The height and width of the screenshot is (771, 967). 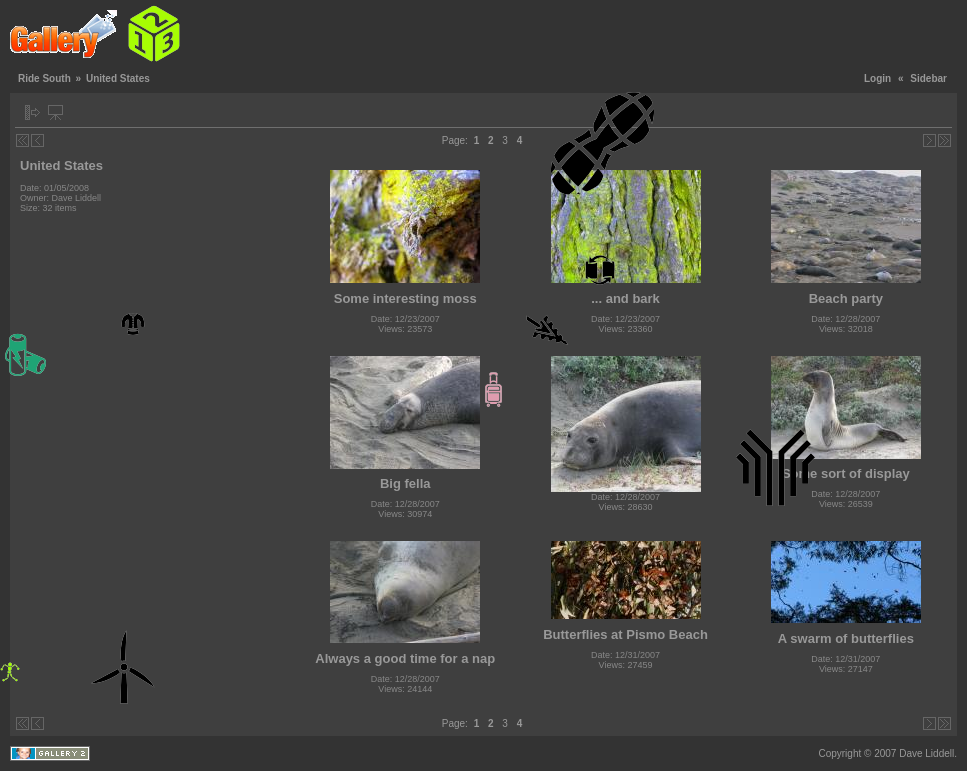 I want to click on select arrow or projectile weapon type, so click(x=547, y=329).